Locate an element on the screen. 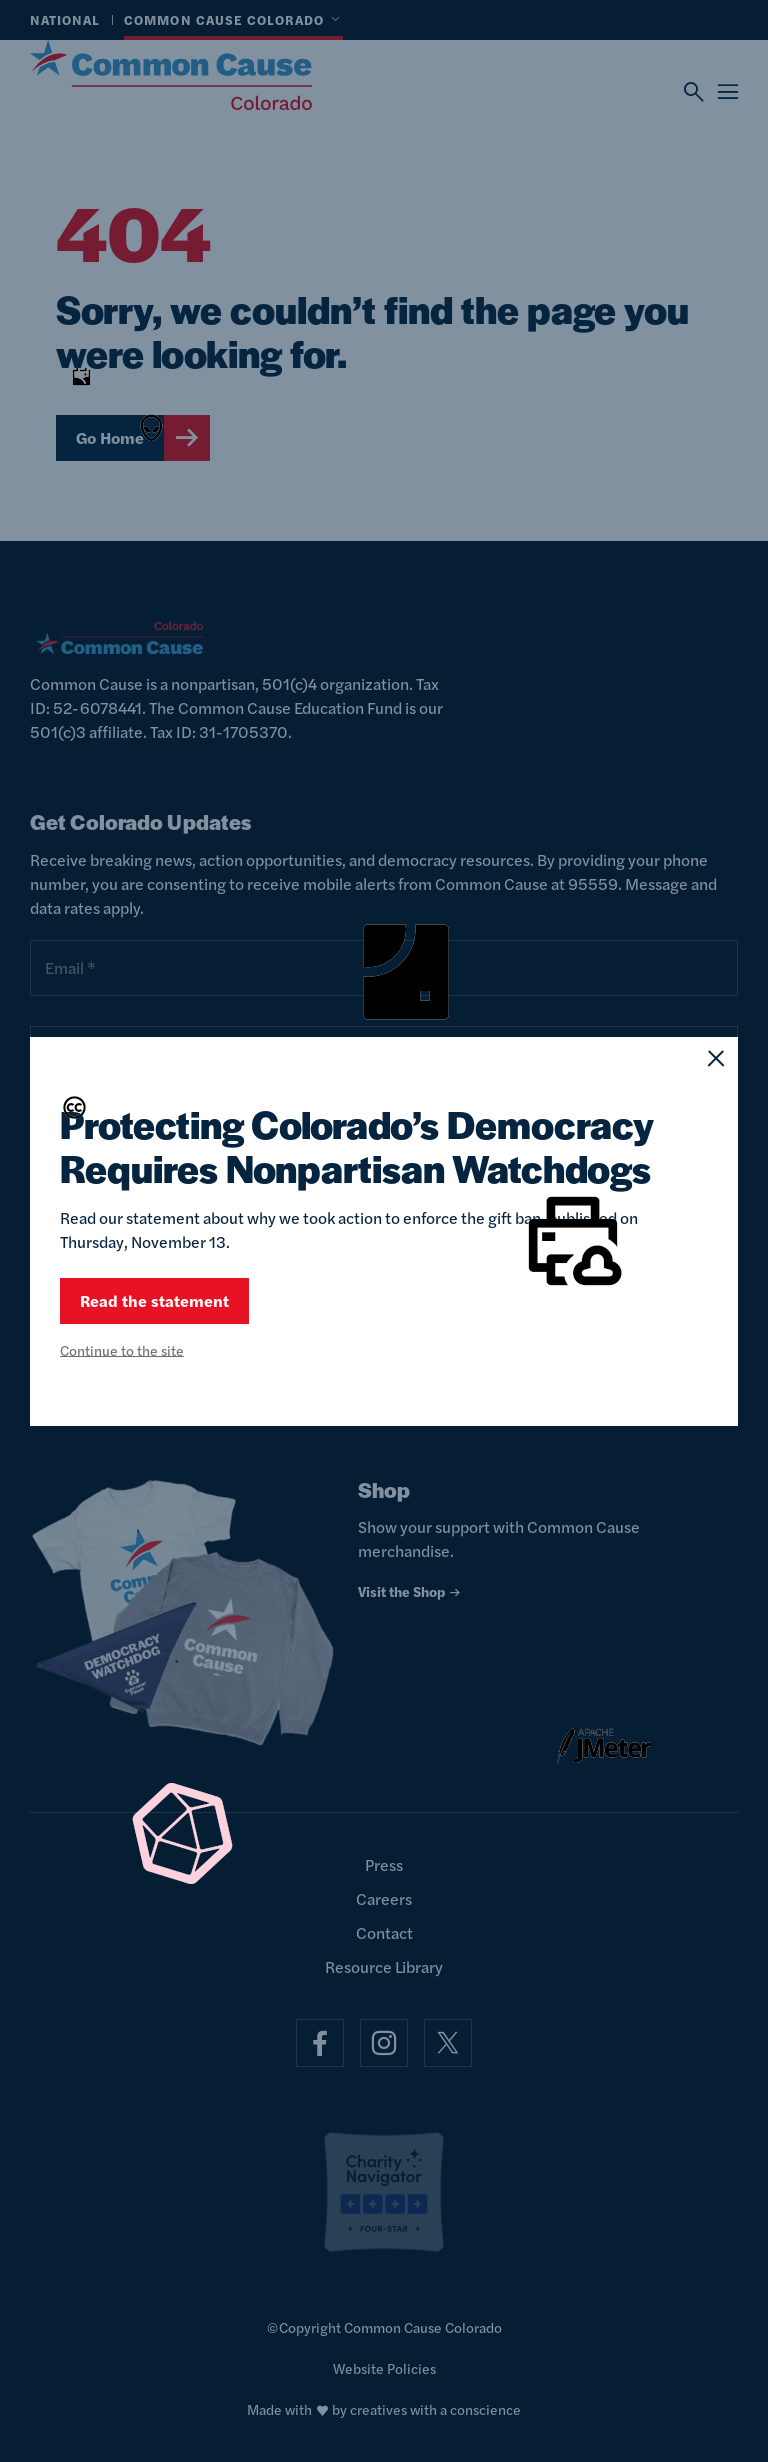 This screenshot has height=2462, width=768. indicates content is licensed under creative commons is located at coordinates (74, 1107).